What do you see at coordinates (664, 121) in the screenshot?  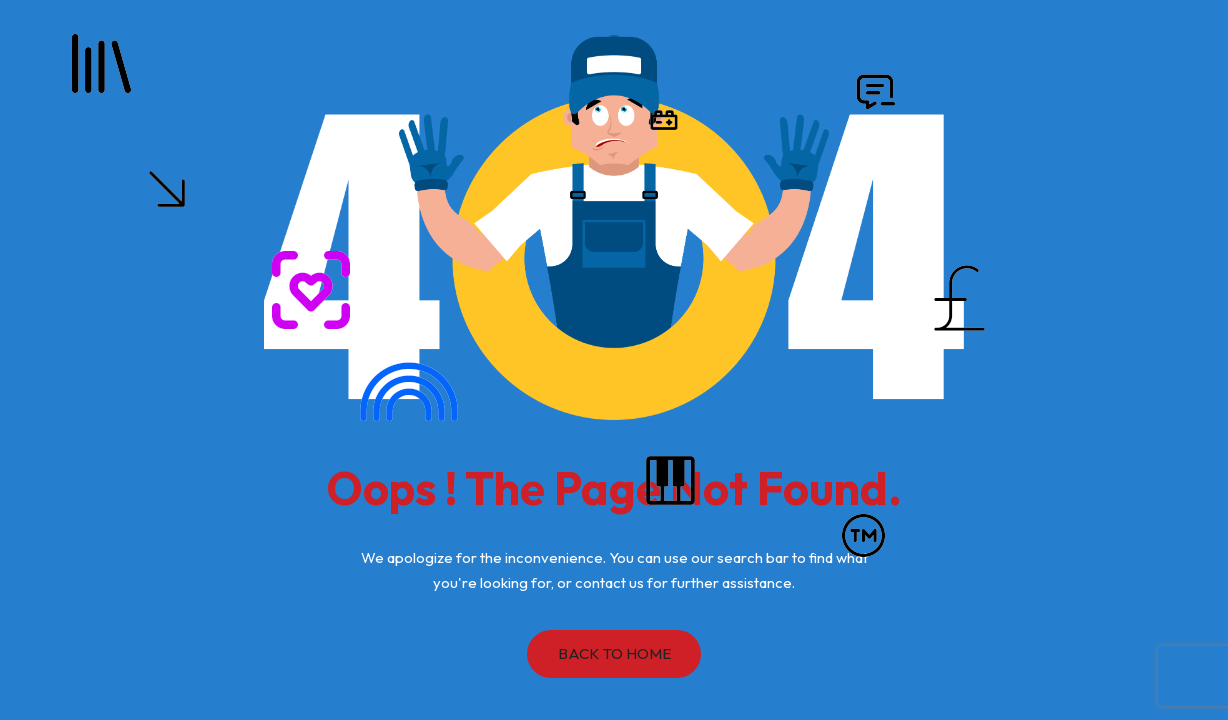 I see `check vehicle battery status` at bounding box center [664, 121].